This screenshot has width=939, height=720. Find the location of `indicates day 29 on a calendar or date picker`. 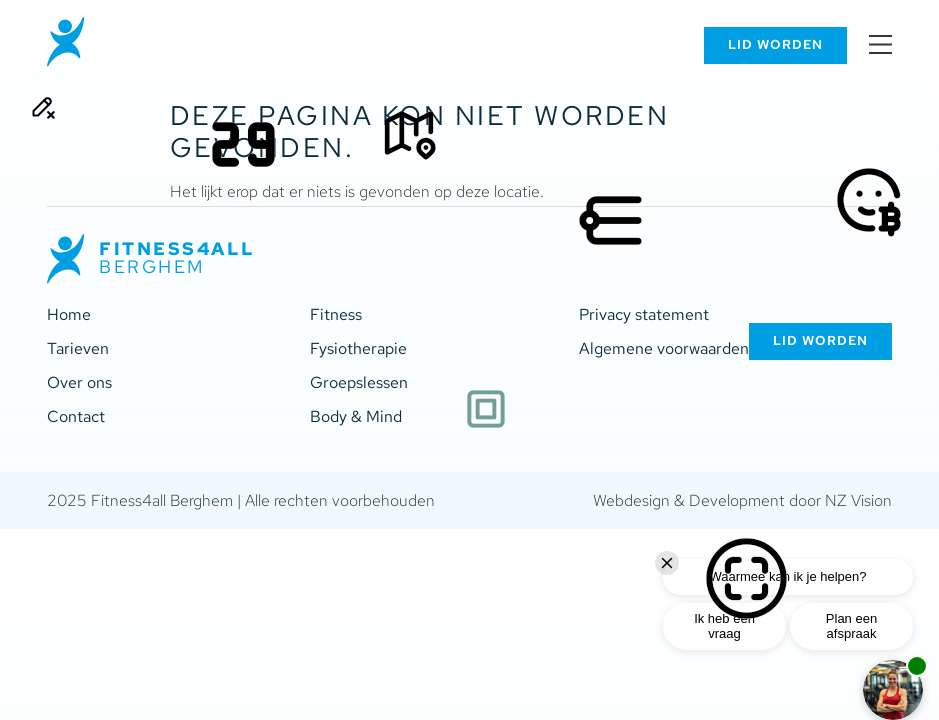

indicates day 29 on a calendar or date picker is located at coordinates (243, 144).